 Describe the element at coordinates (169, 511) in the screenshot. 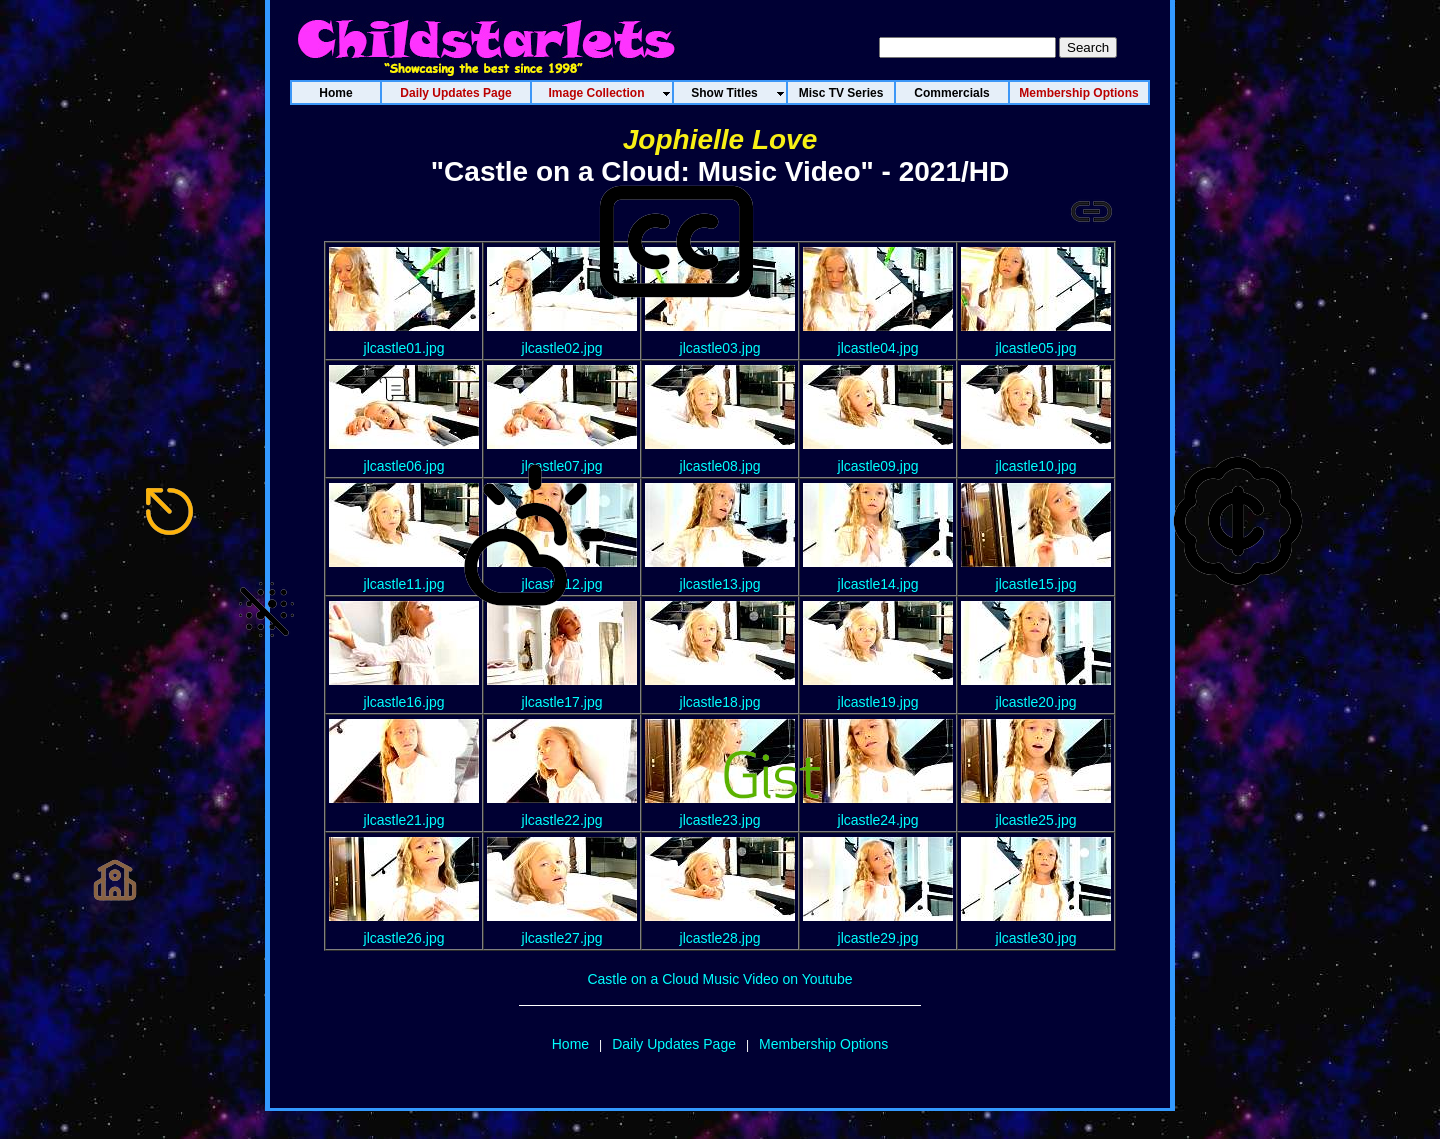

I see `navigate back or return to previous screen` at that location.